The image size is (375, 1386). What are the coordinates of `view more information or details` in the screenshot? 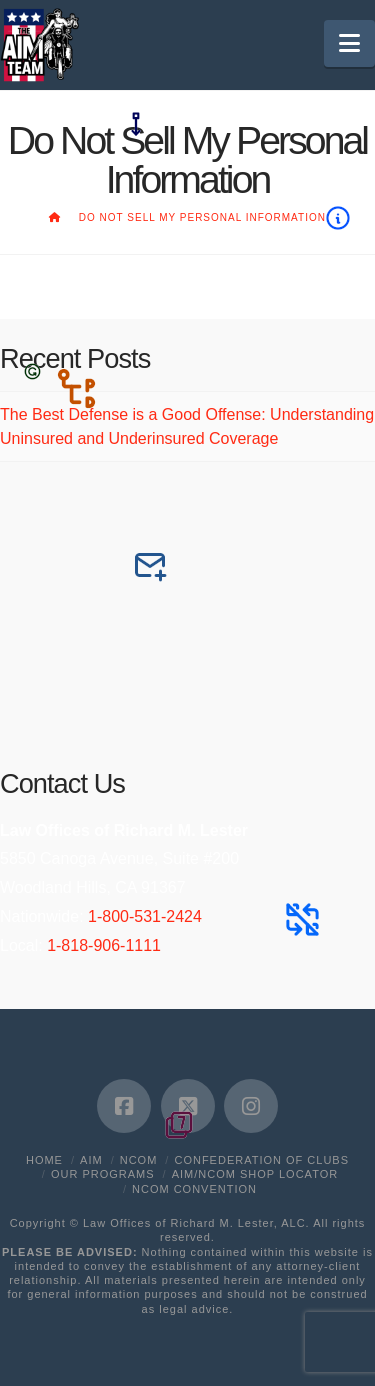 It's located at (338, 218).